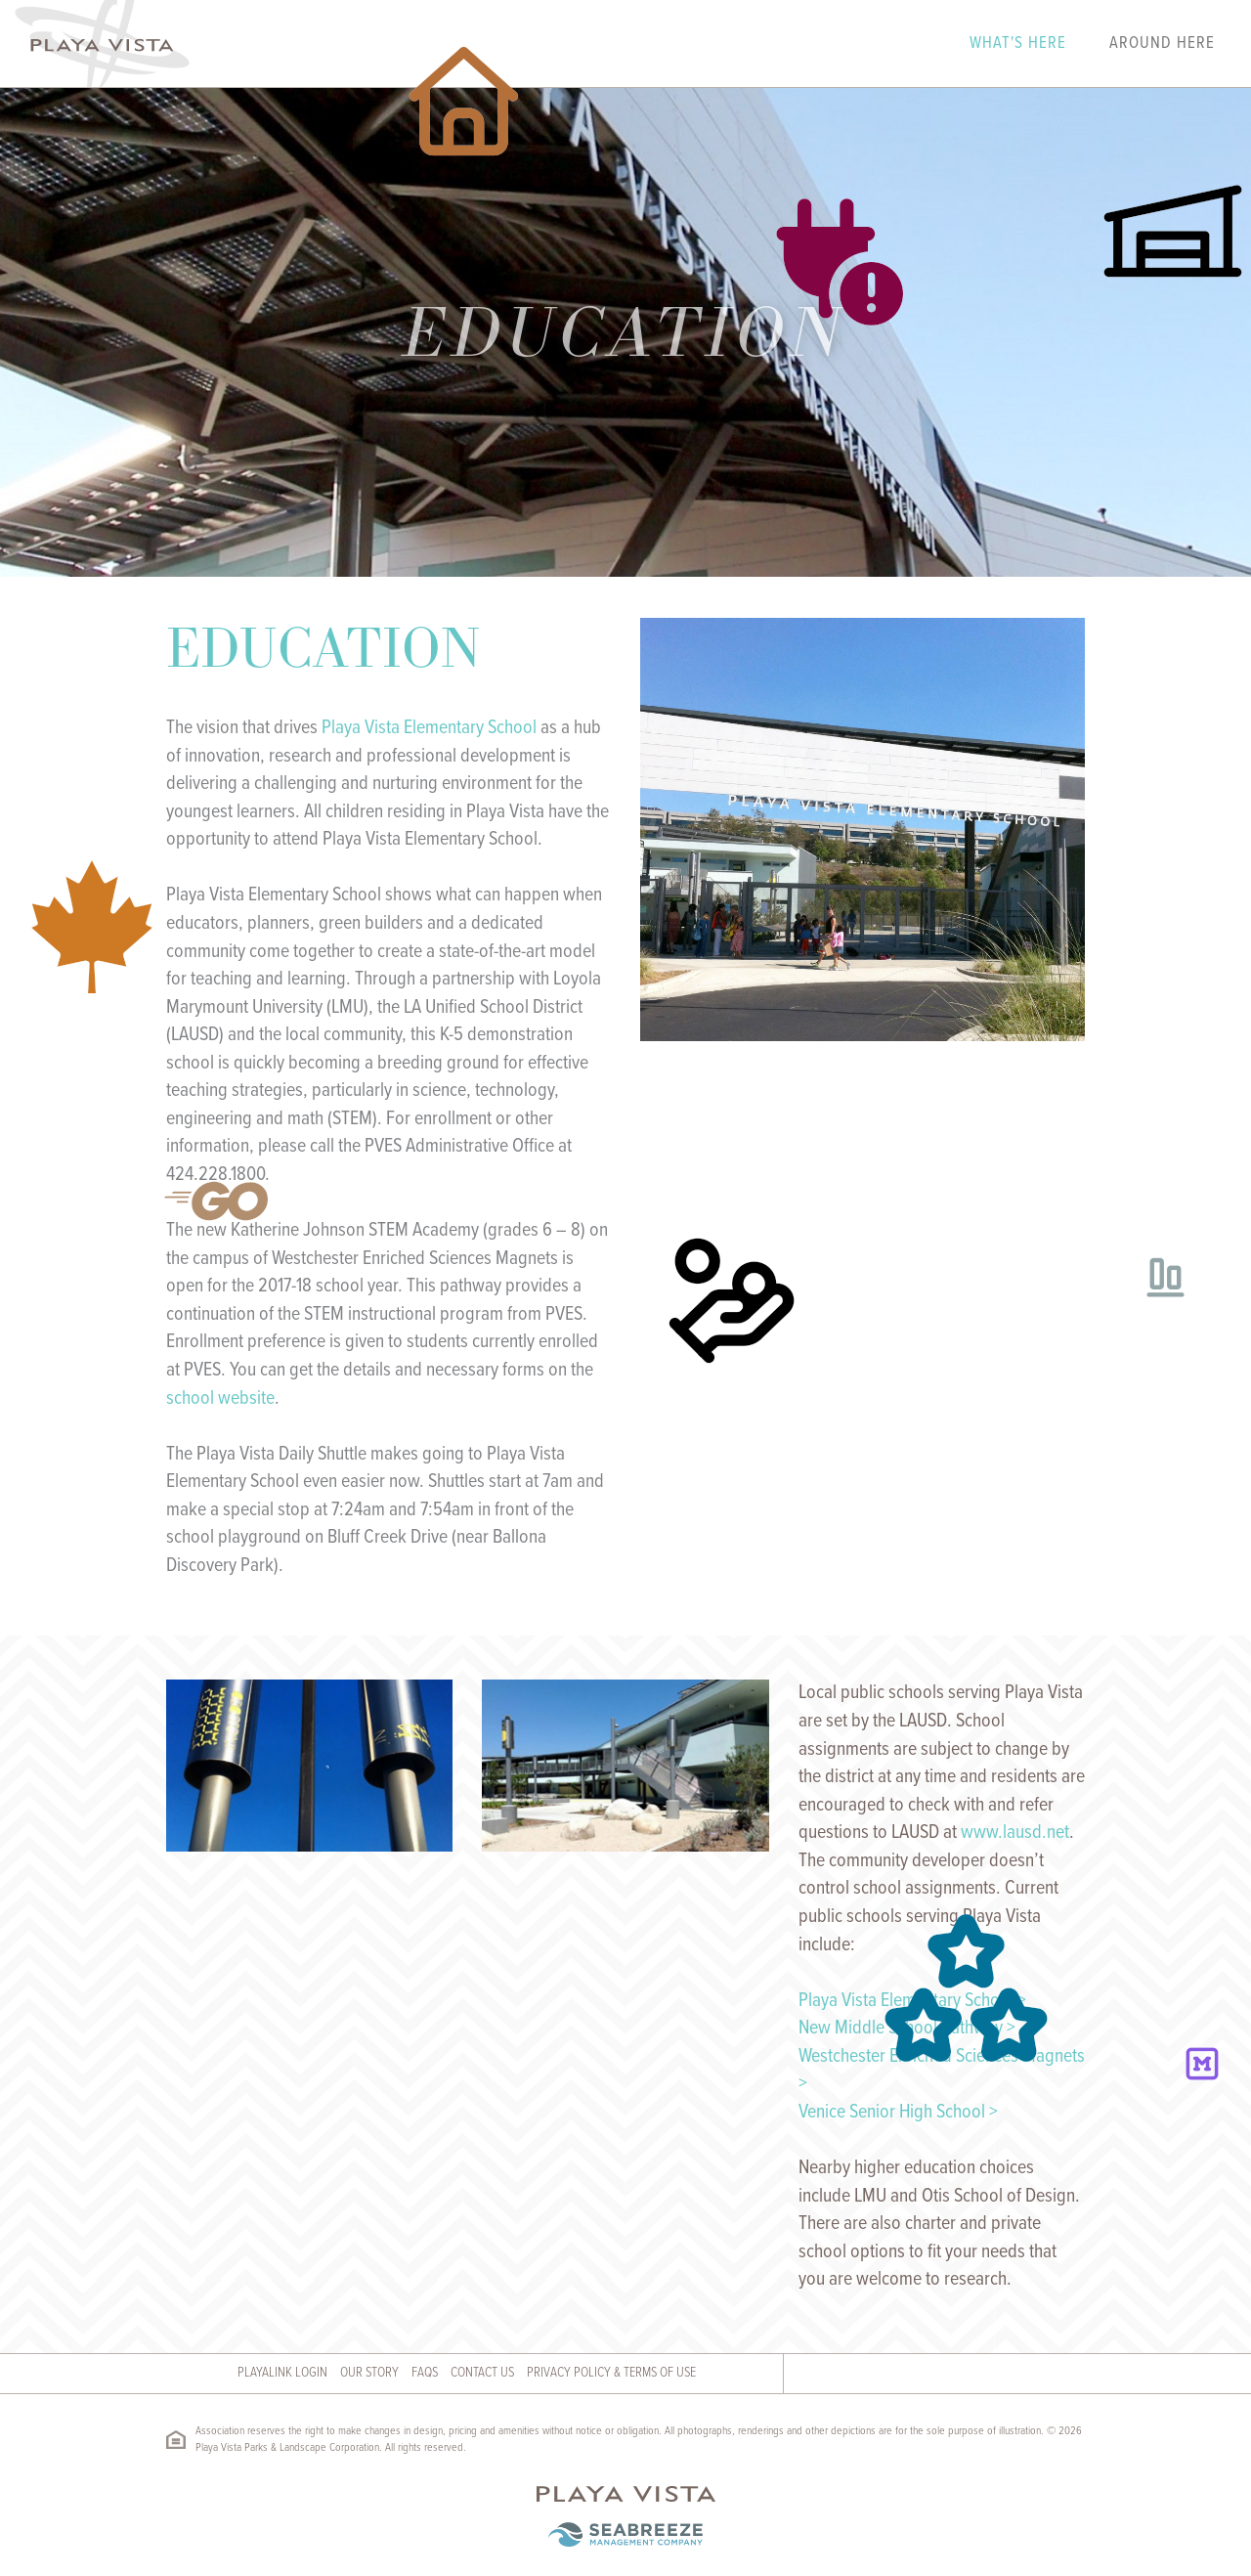  I want to click on view ratings or reviews, so click(966, 1987).